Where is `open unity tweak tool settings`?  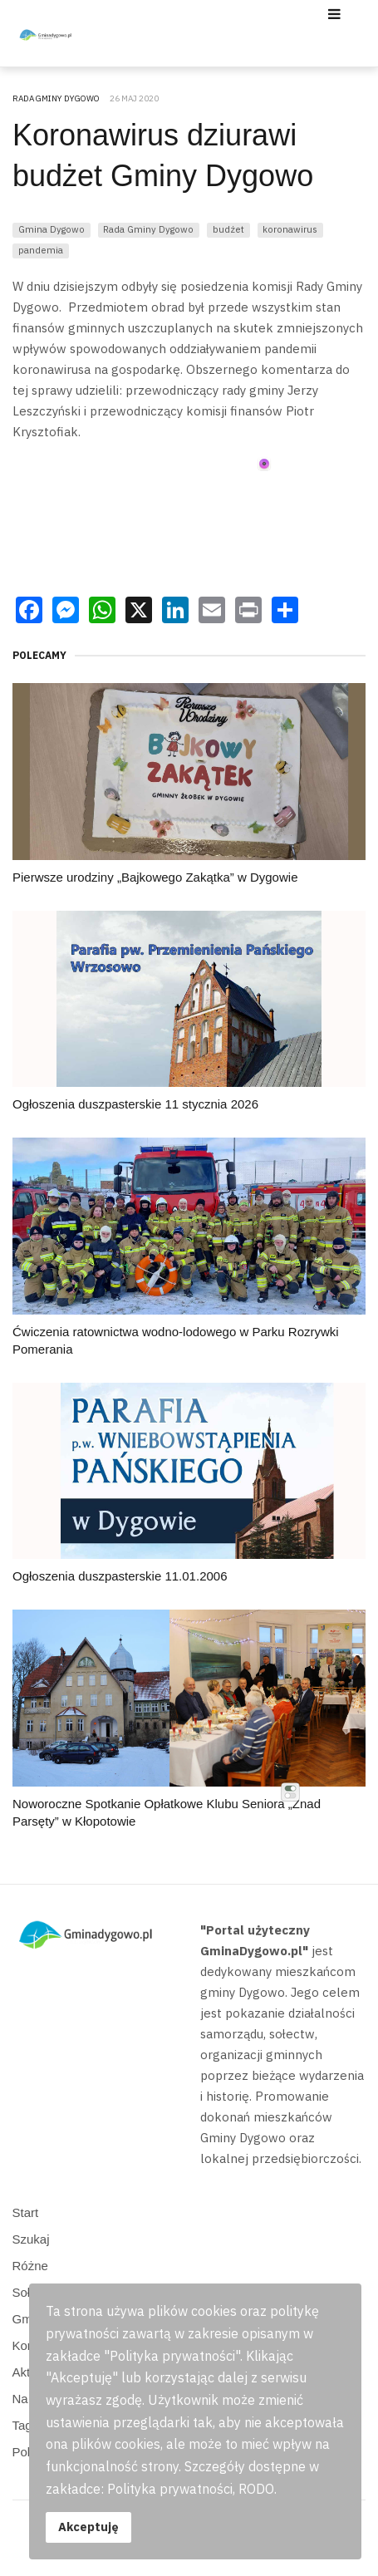 open unity tweak tool settings is located at coordinates (290, 1792).